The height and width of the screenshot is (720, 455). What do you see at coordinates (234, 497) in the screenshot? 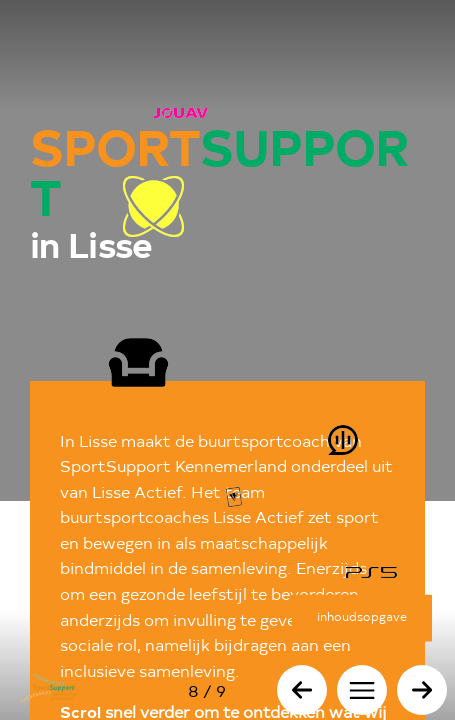
I see `open VitePress documentation site` at bounding box center [234, 497].